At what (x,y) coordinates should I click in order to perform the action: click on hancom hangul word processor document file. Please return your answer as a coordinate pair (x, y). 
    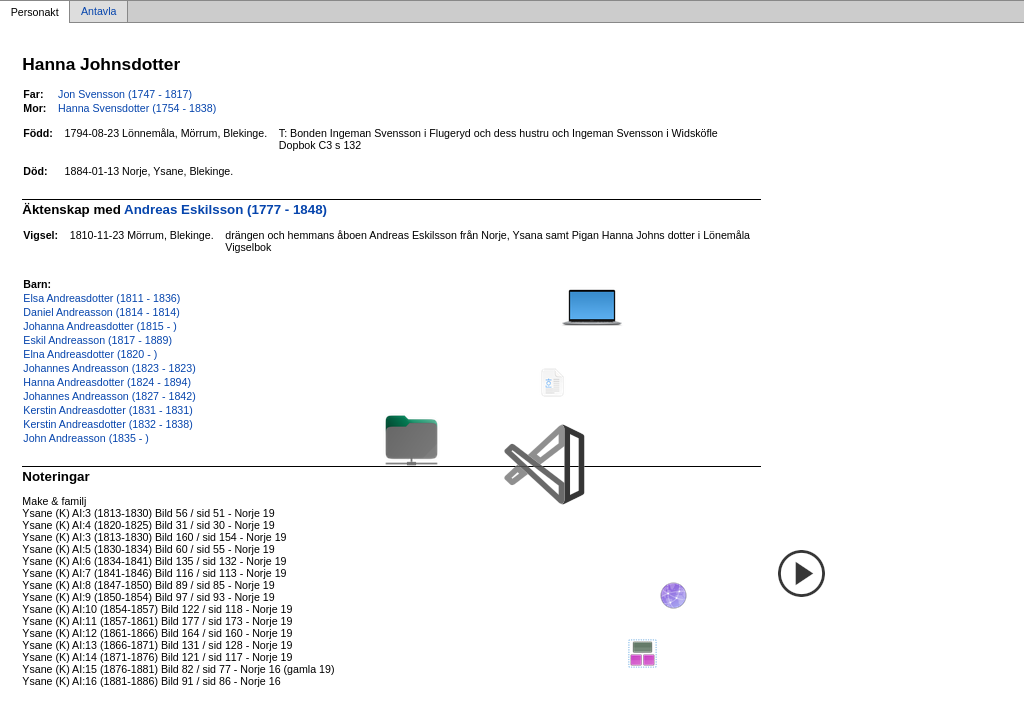
    Looking at the image, I should click on (552, 382).